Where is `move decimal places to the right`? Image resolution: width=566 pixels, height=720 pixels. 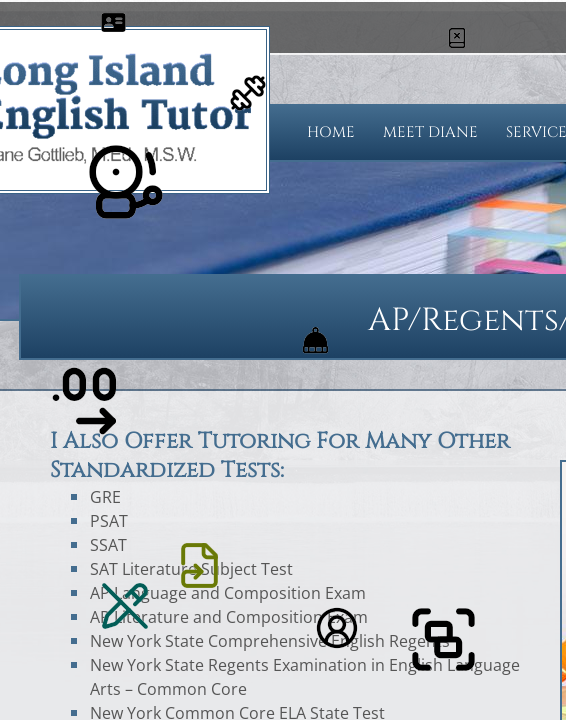
move decimal places to the right is located at coordinates (86, 401).